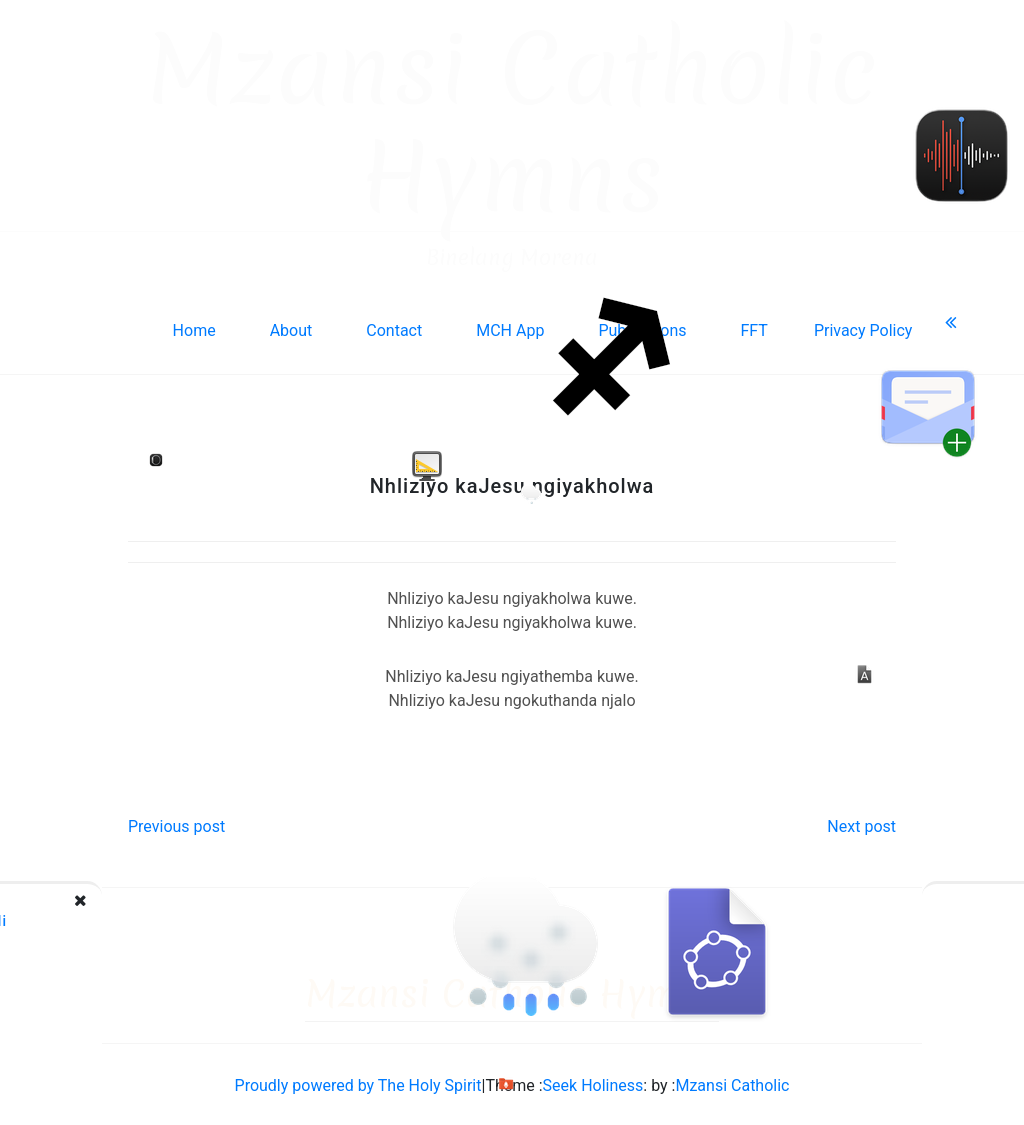  I want to click on access display settings, so click(427, 466).